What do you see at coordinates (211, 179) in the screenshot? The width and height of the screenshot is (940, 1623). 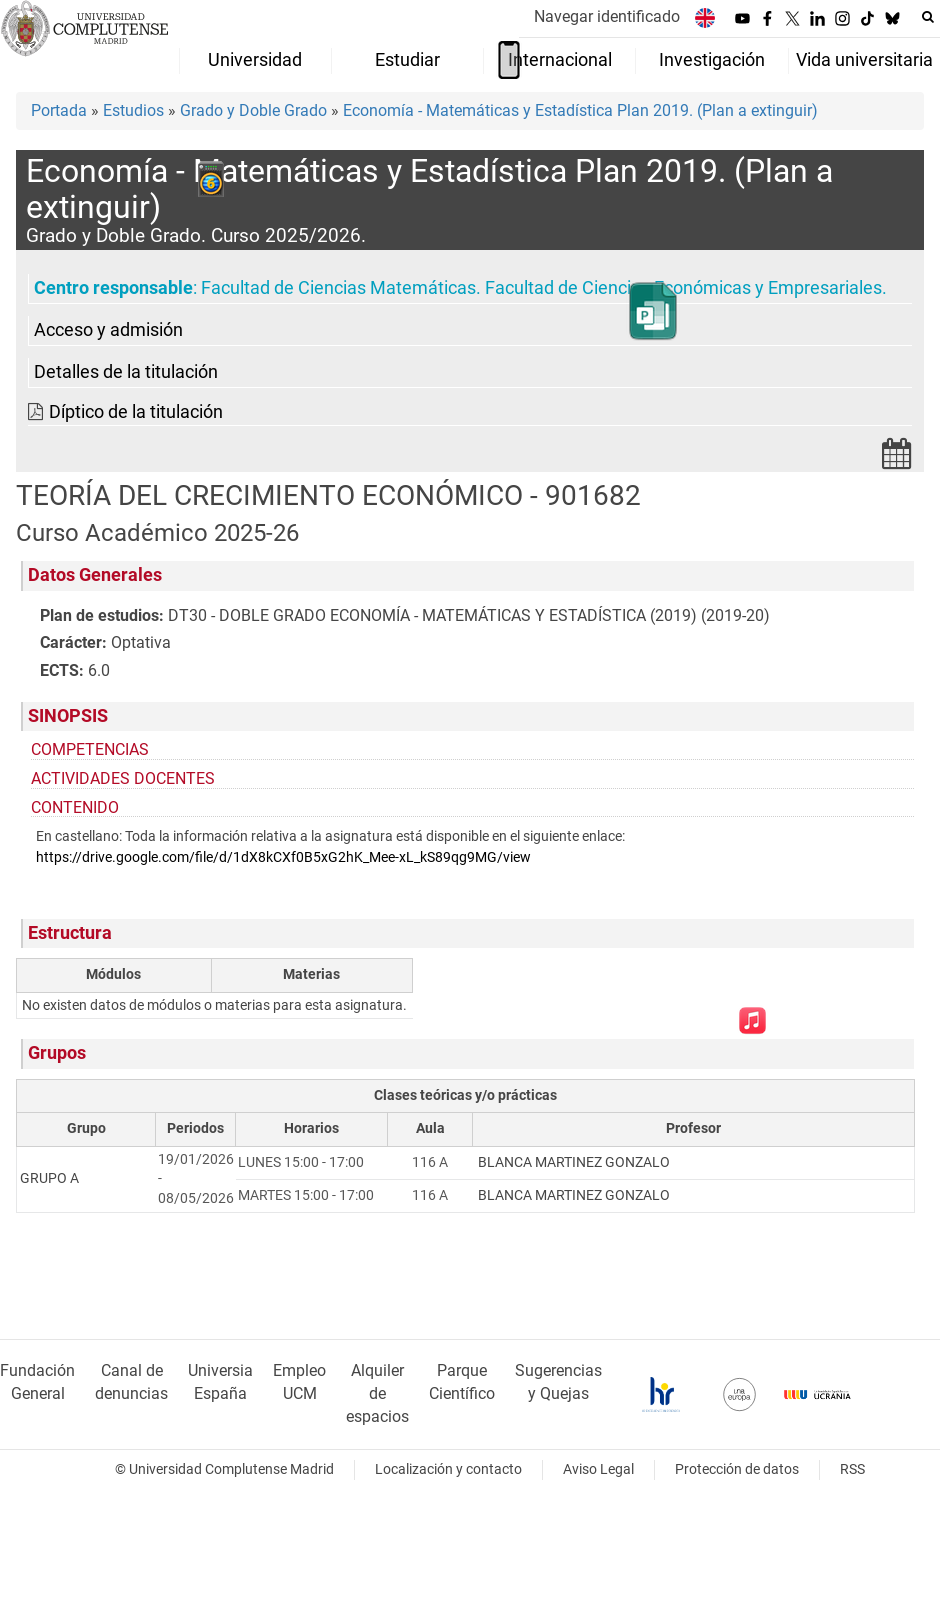 I see `access RAID 6 storage configuration` at bounding box center [211, 179].